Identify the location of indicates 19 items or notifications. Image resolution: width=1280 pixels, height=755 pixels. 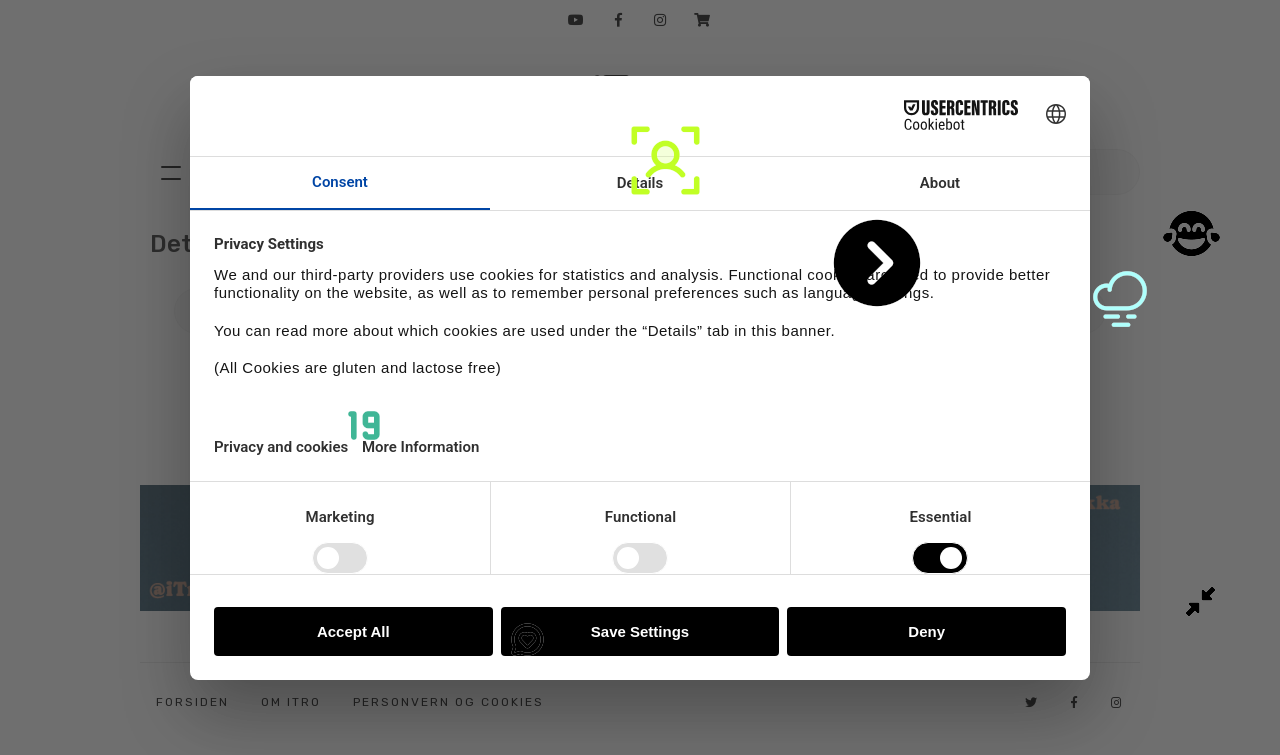
(362, 425).